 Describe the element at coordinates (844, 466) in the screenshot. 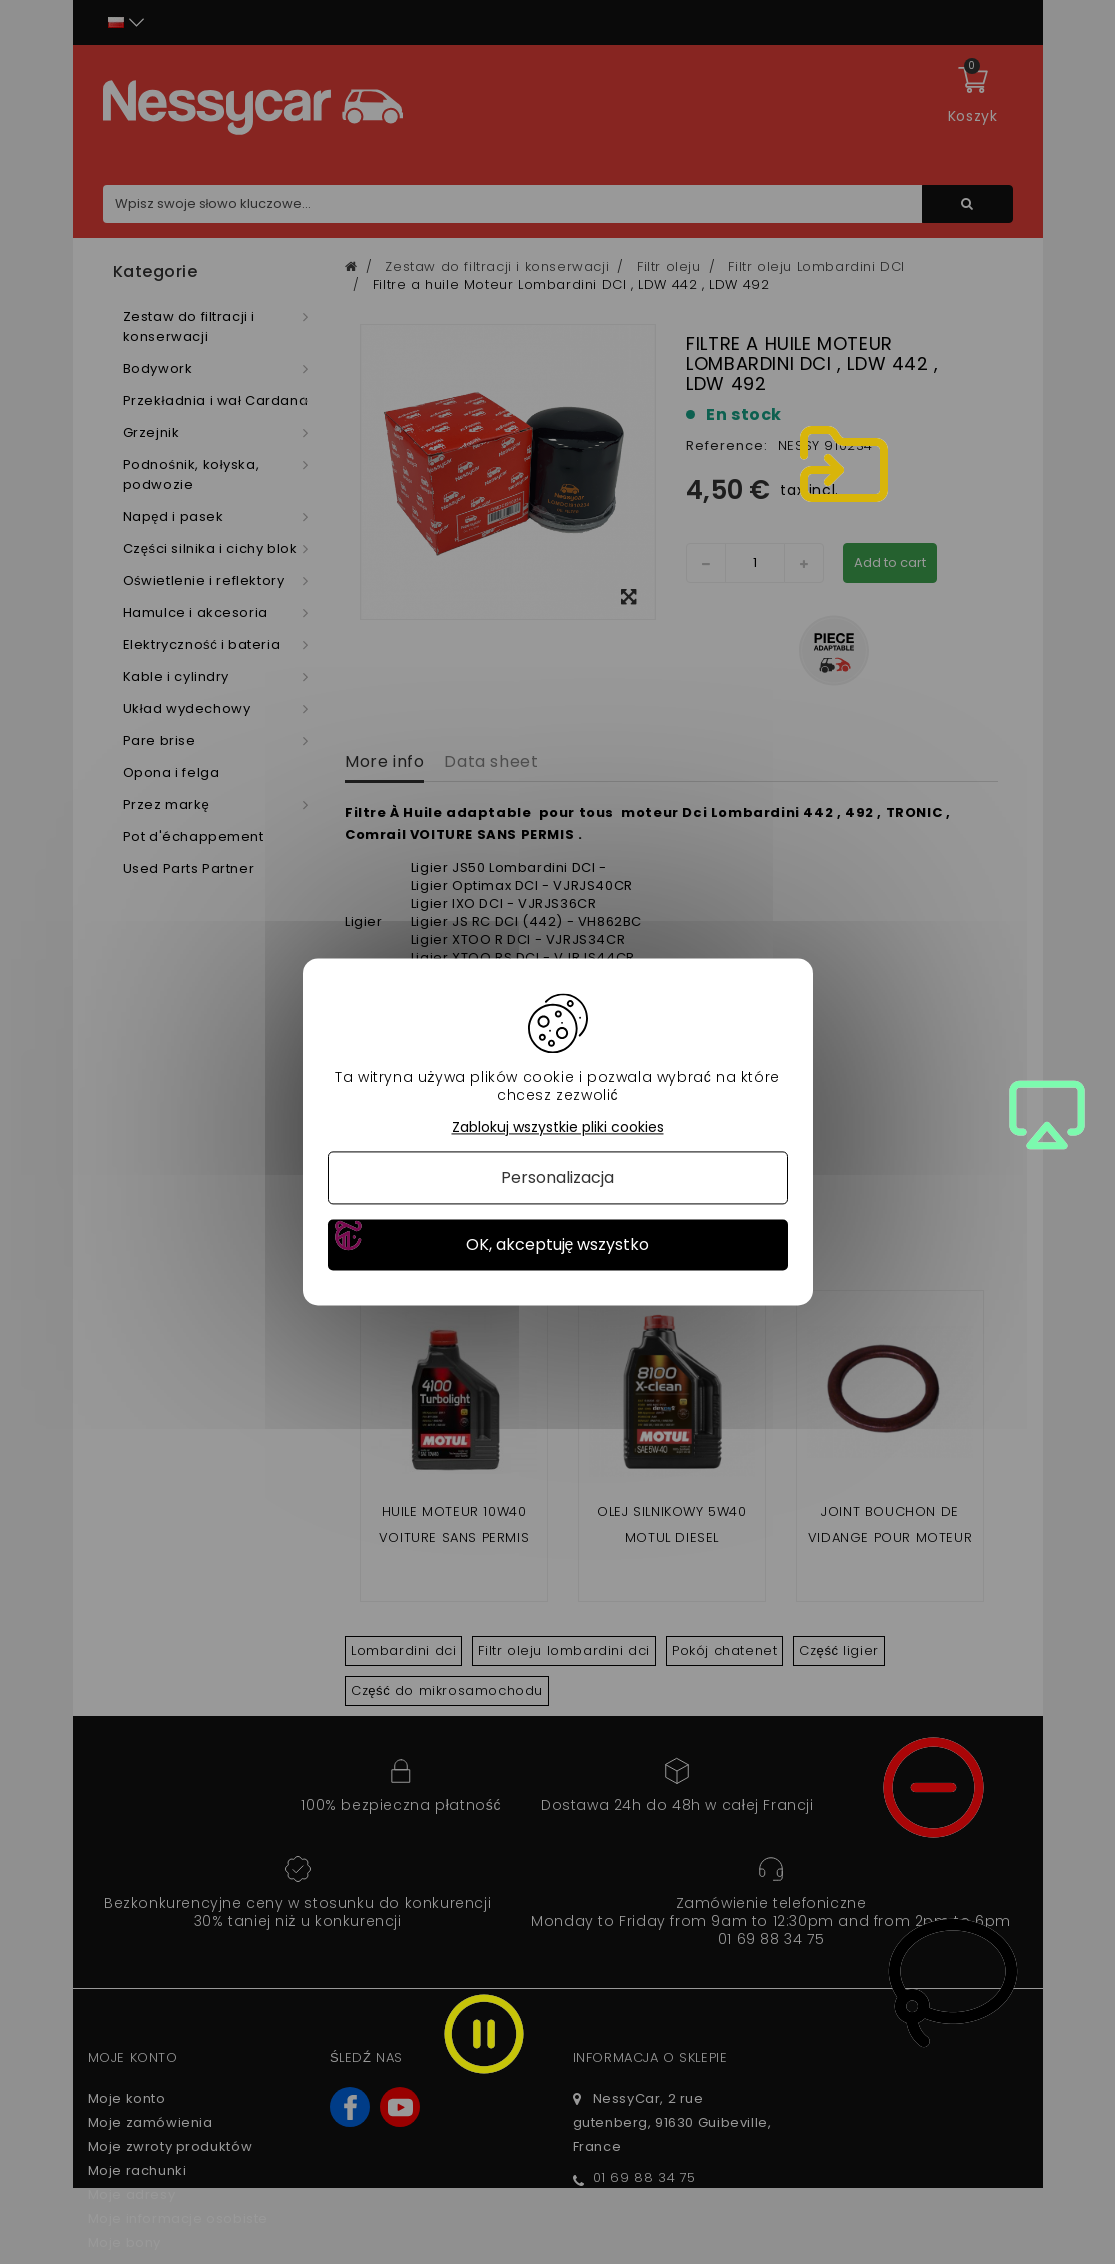

I see `create a symbolic link to this folder` at that location.